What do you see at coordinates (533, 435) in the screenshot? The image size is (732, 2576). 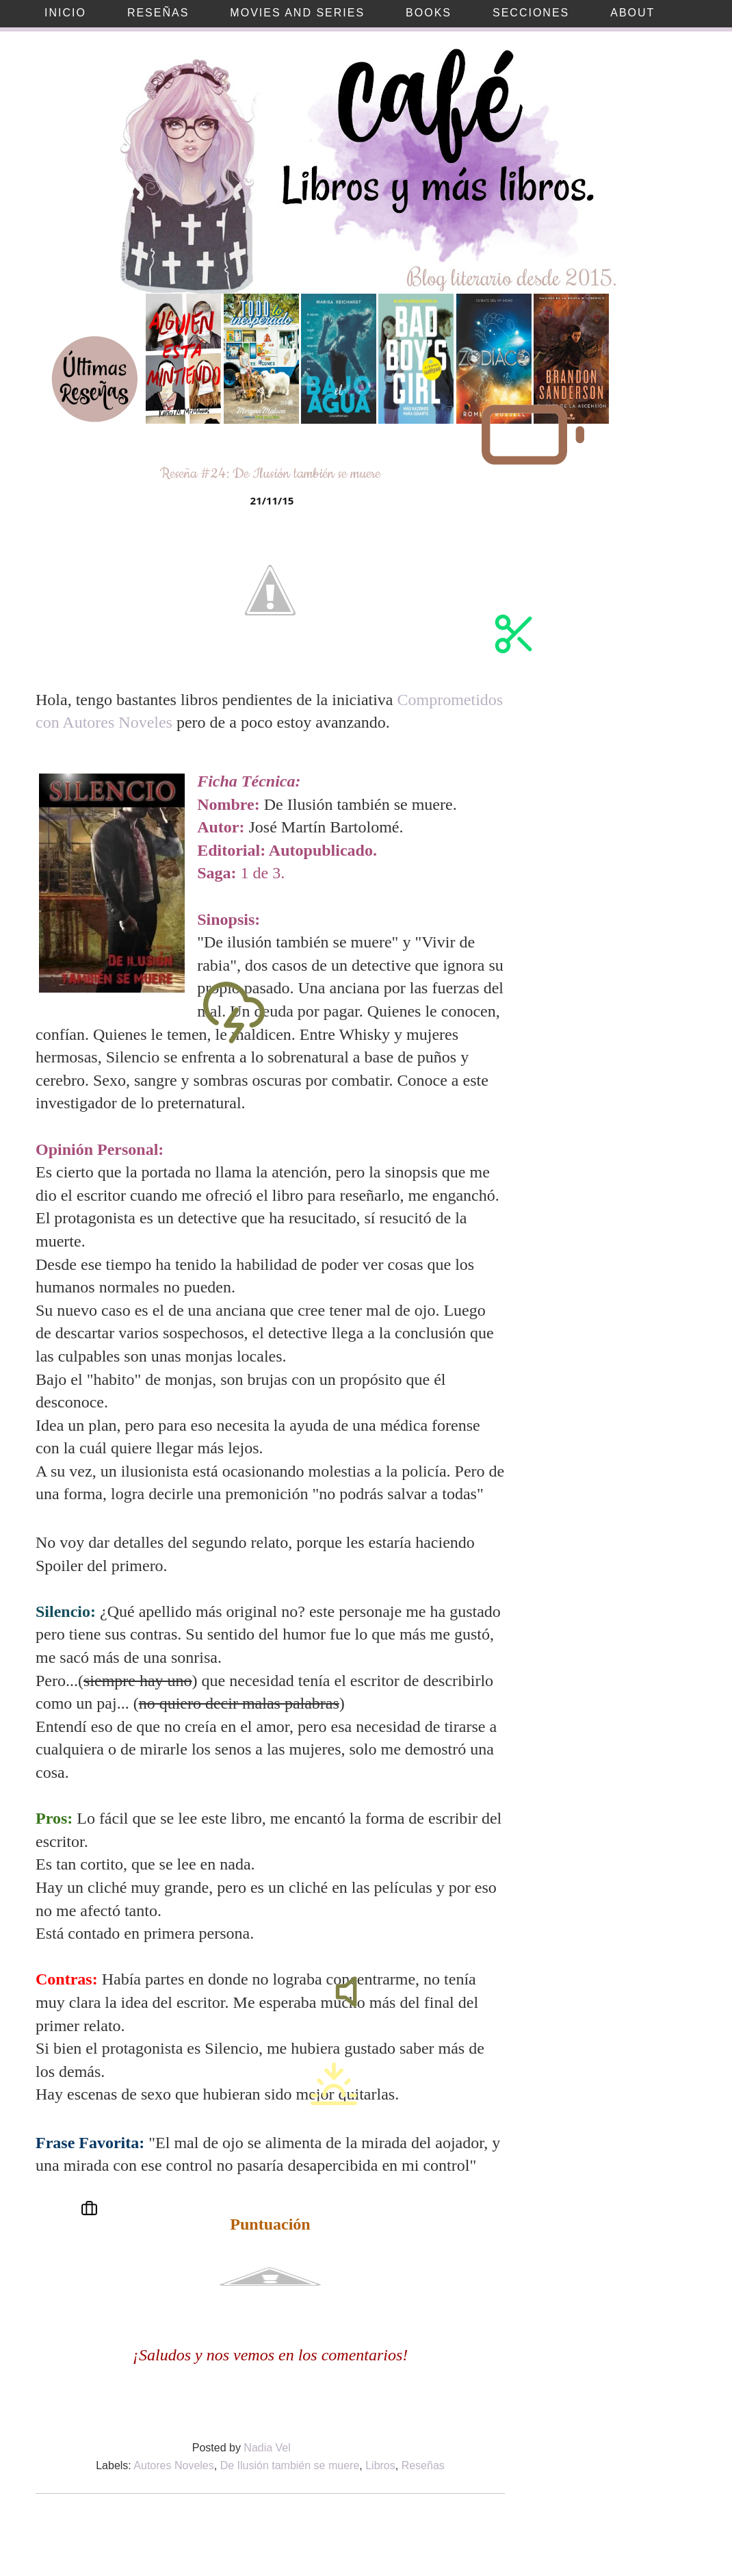 I see `indicates current battery level` at bounding box center [533, 435].